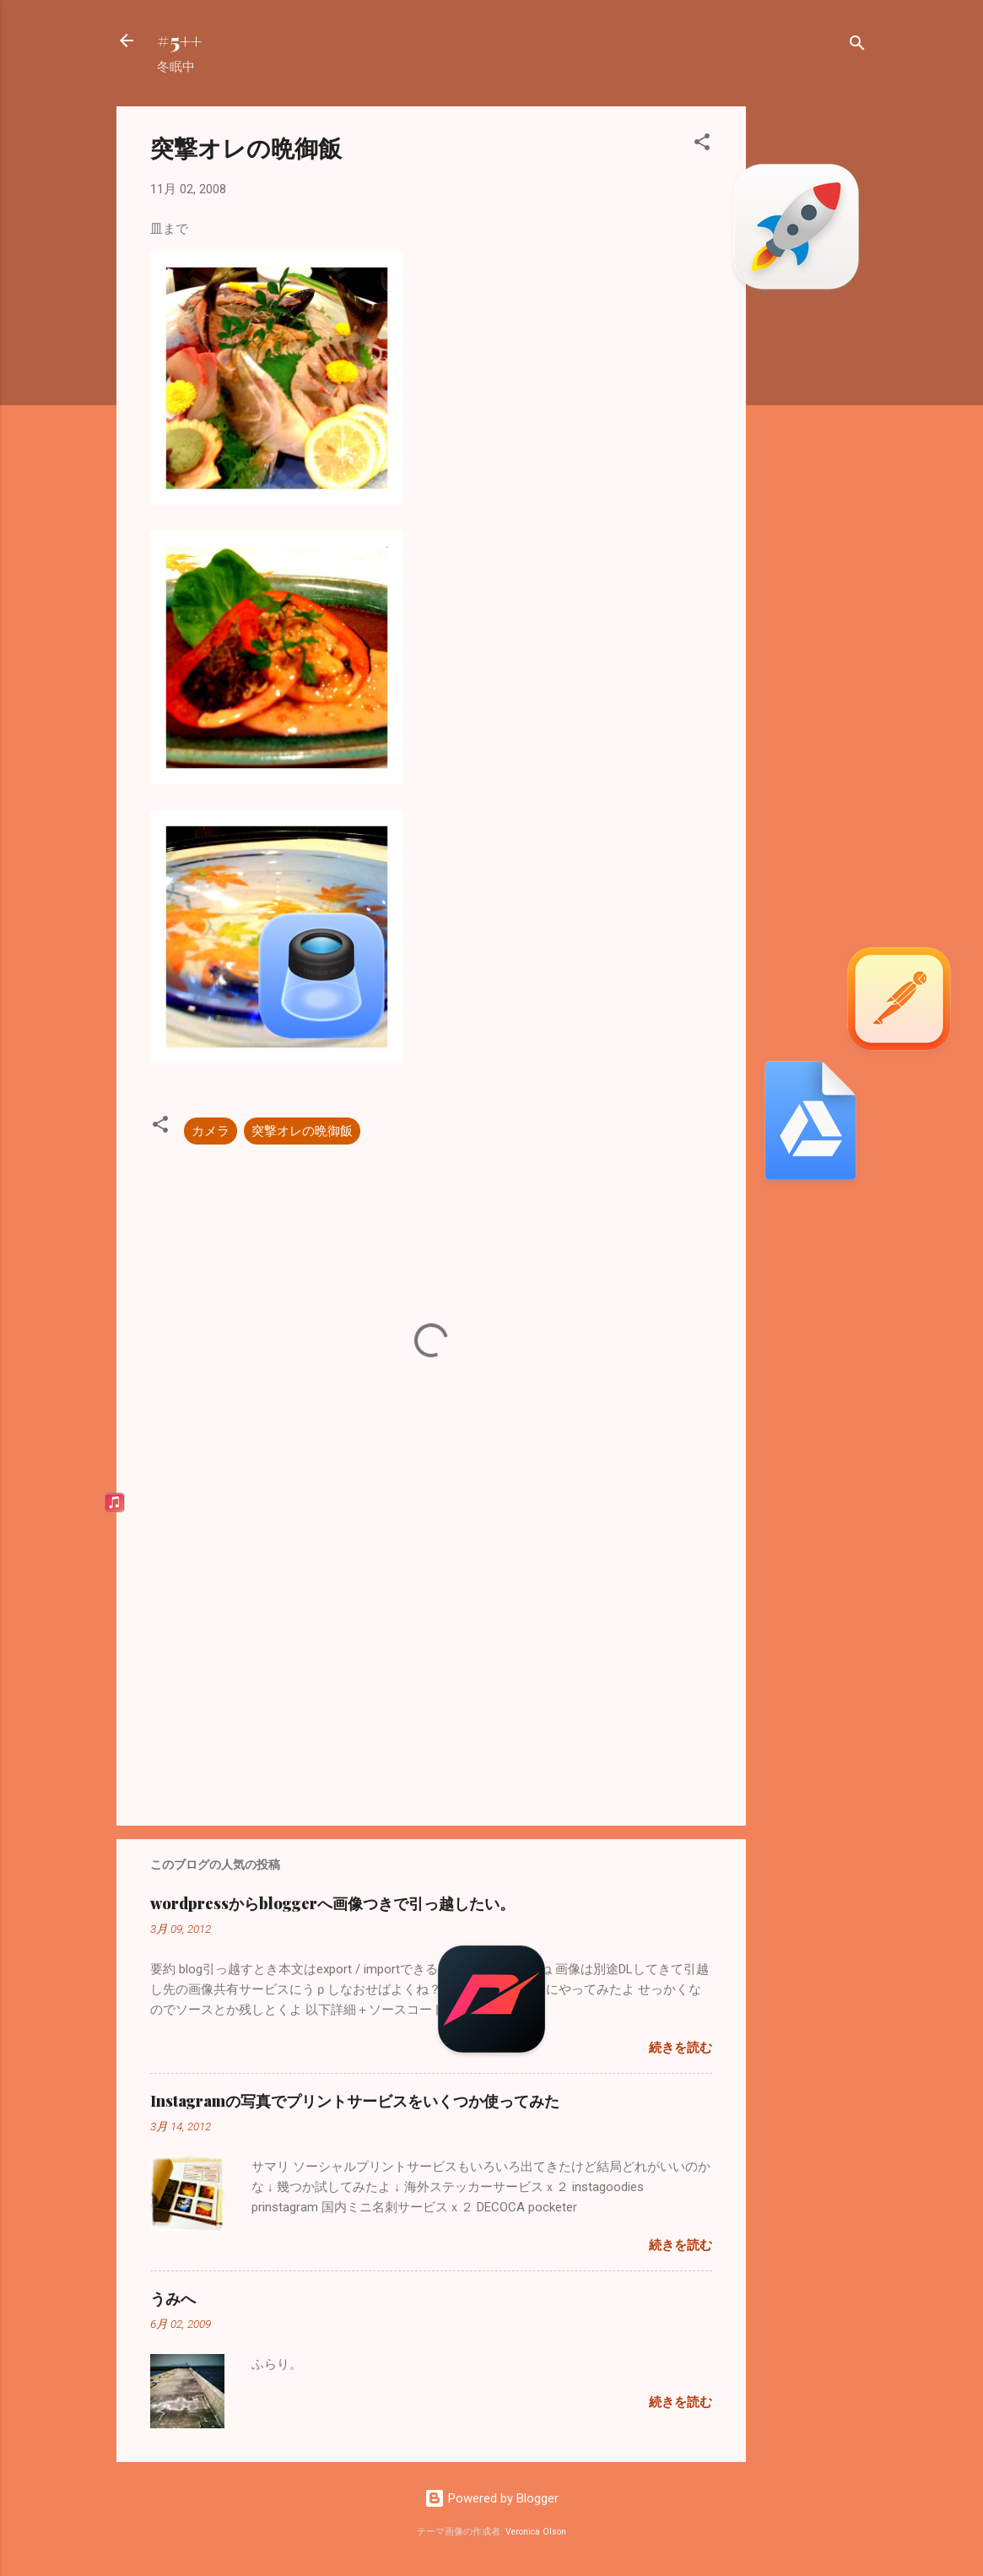  What do you see at coordinates (321, 976) in the screenshot?
I see `open eye of gnome image viewer` at bounding box center [321, 976].